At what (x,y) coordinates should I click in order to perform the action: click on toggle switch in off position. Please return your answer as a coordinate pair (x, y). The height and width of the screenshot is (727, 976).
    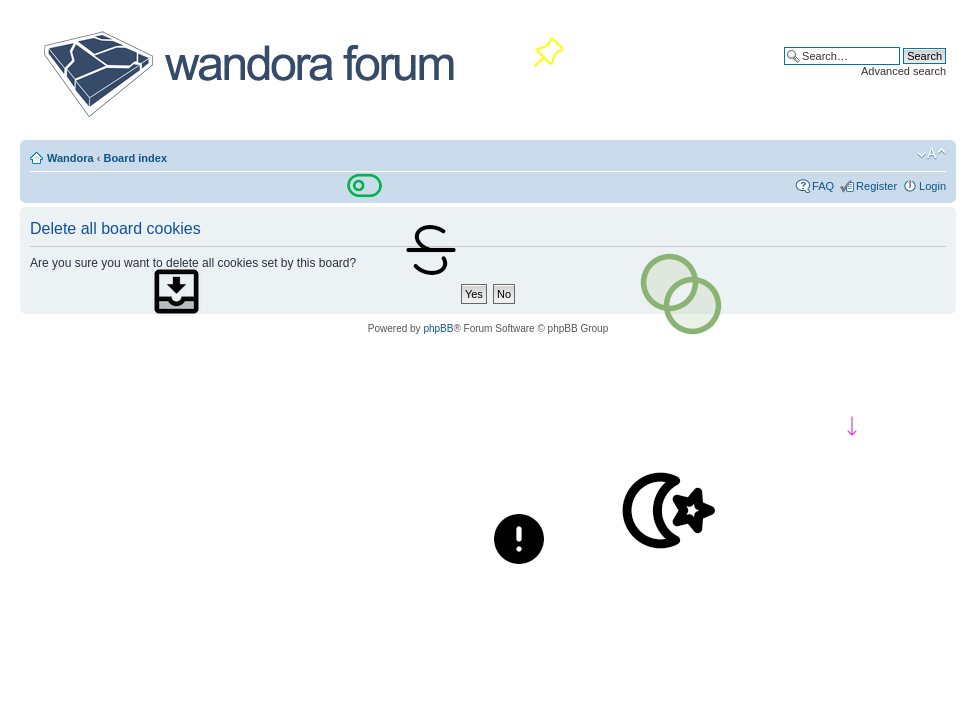
    Looking at the image, I should click on (364, 185).